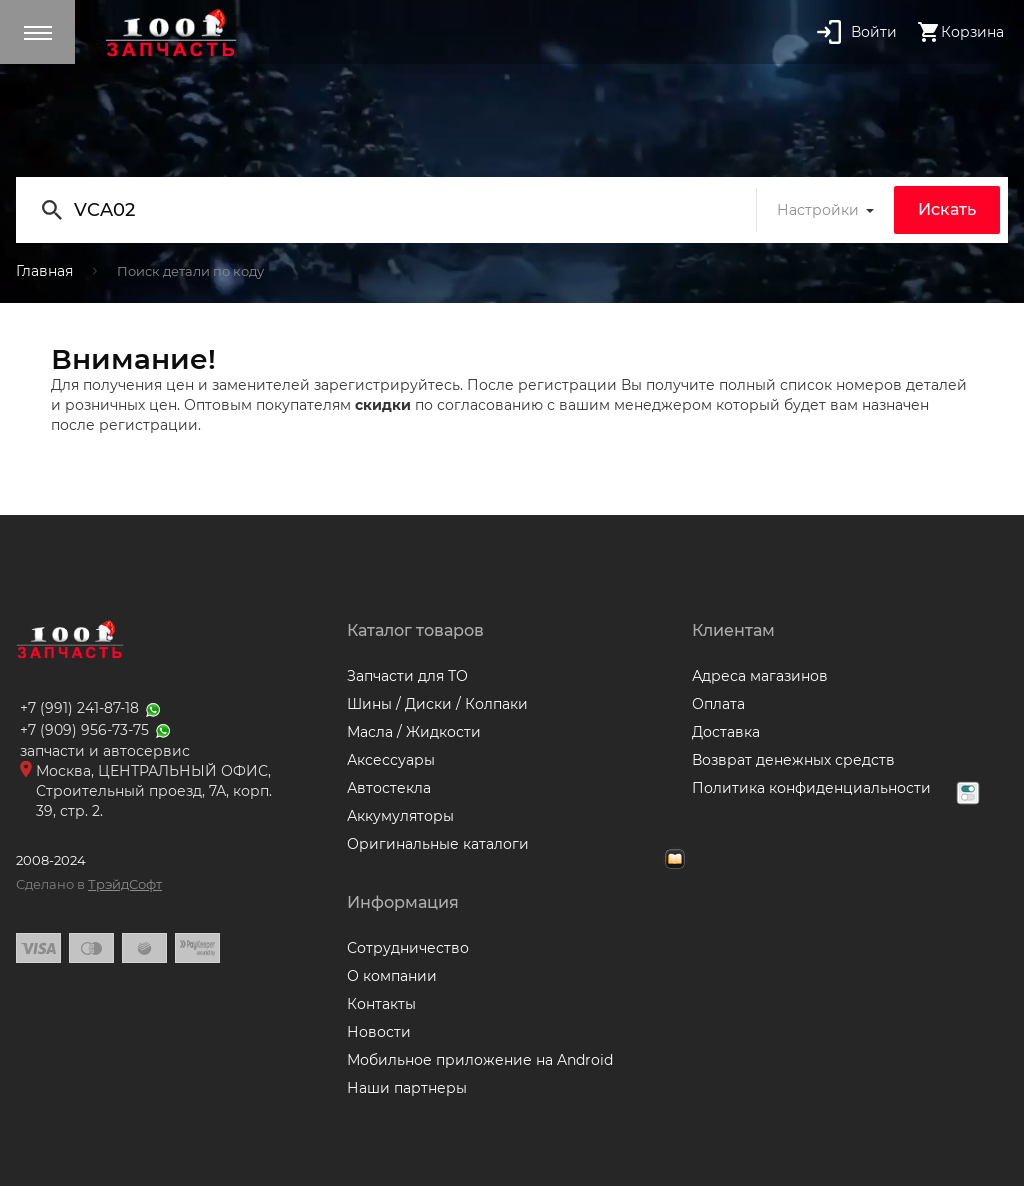 This screenshot has width=1024, height=1186. I want to click on open the Books app, so click(675, 859).